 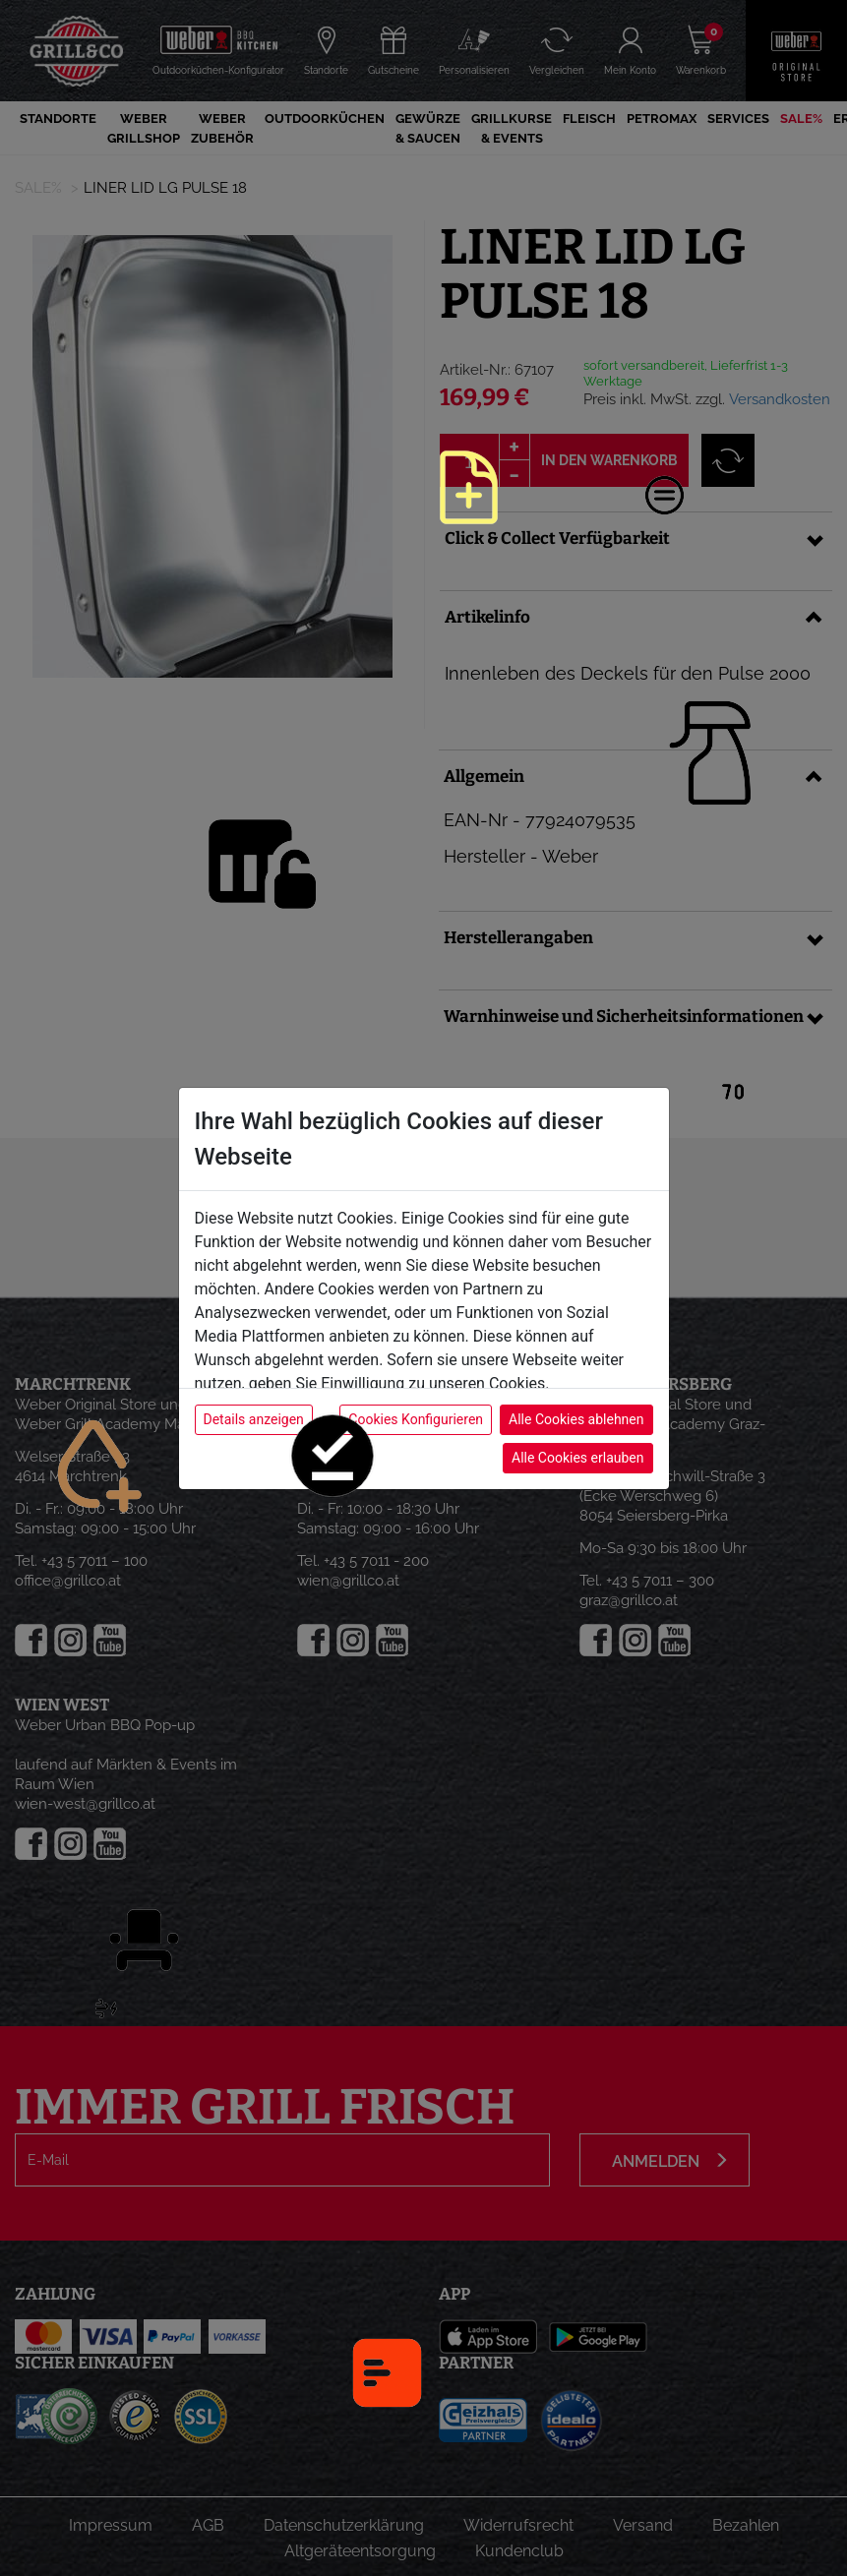 What do you see at coordinates (664, 495) in the screenshot?
I see `indicates equality or balanced state` at bounding box center [664, 495].